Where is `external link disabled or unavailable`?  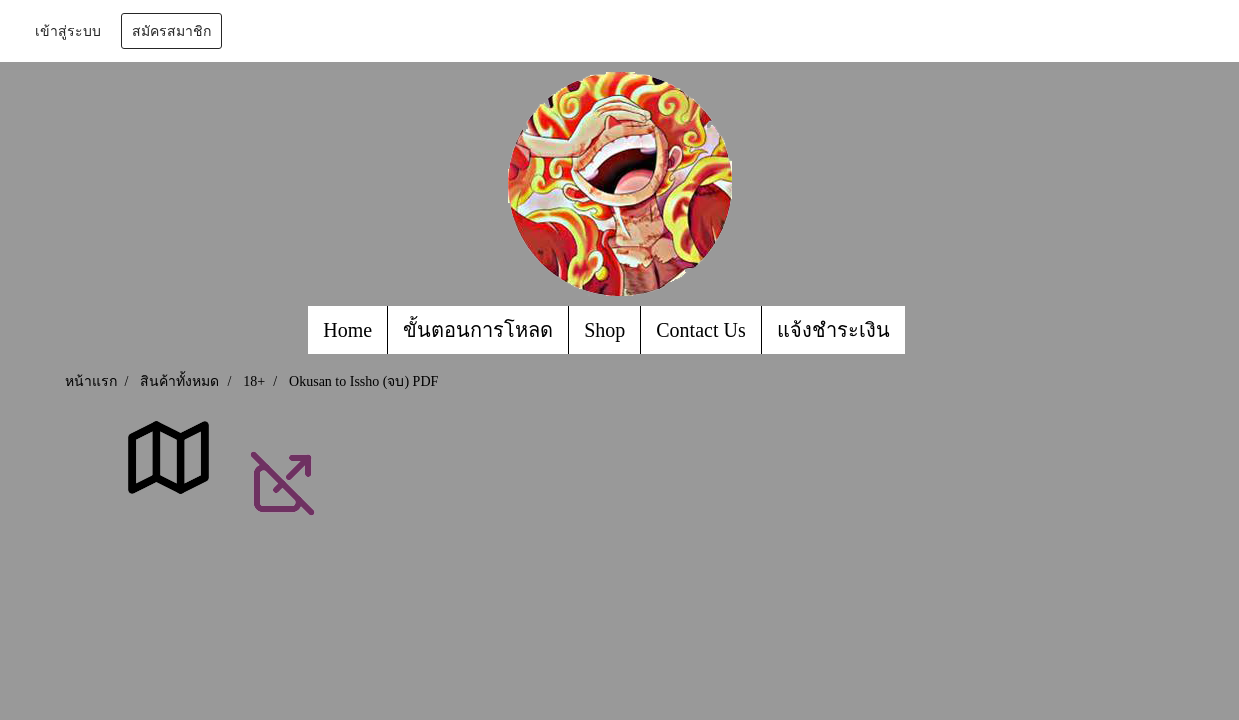
external link disabled or unavailable is located at coordinates (282, 483).